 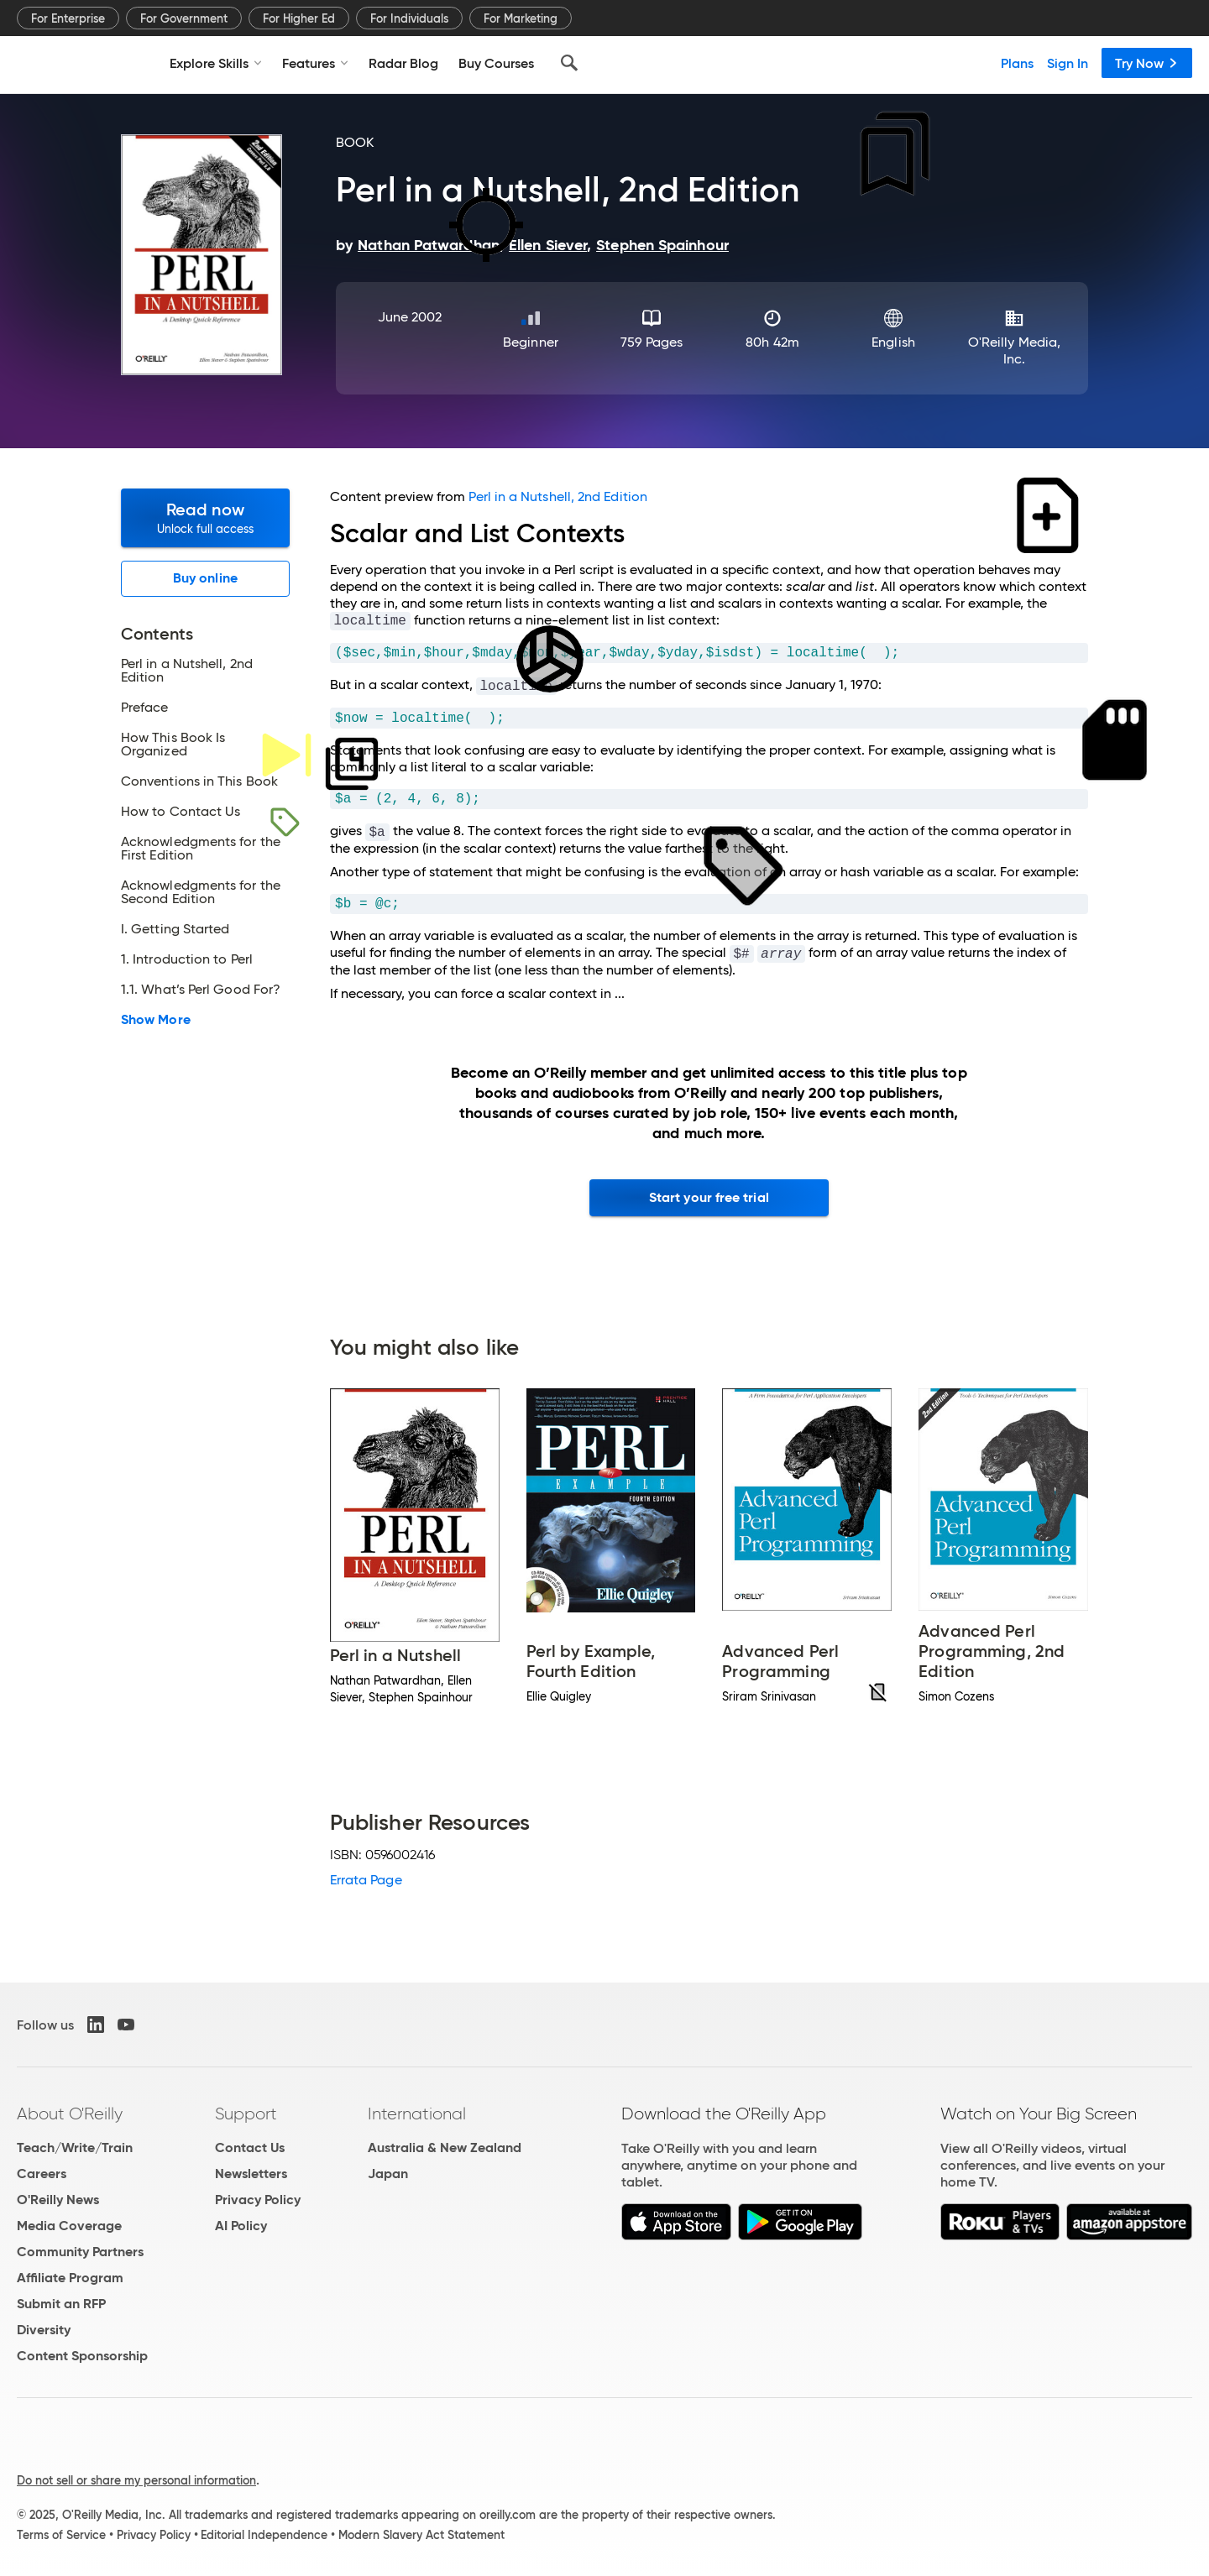 I want to click on view or apply tags to an item, so click(x=743, y=865).